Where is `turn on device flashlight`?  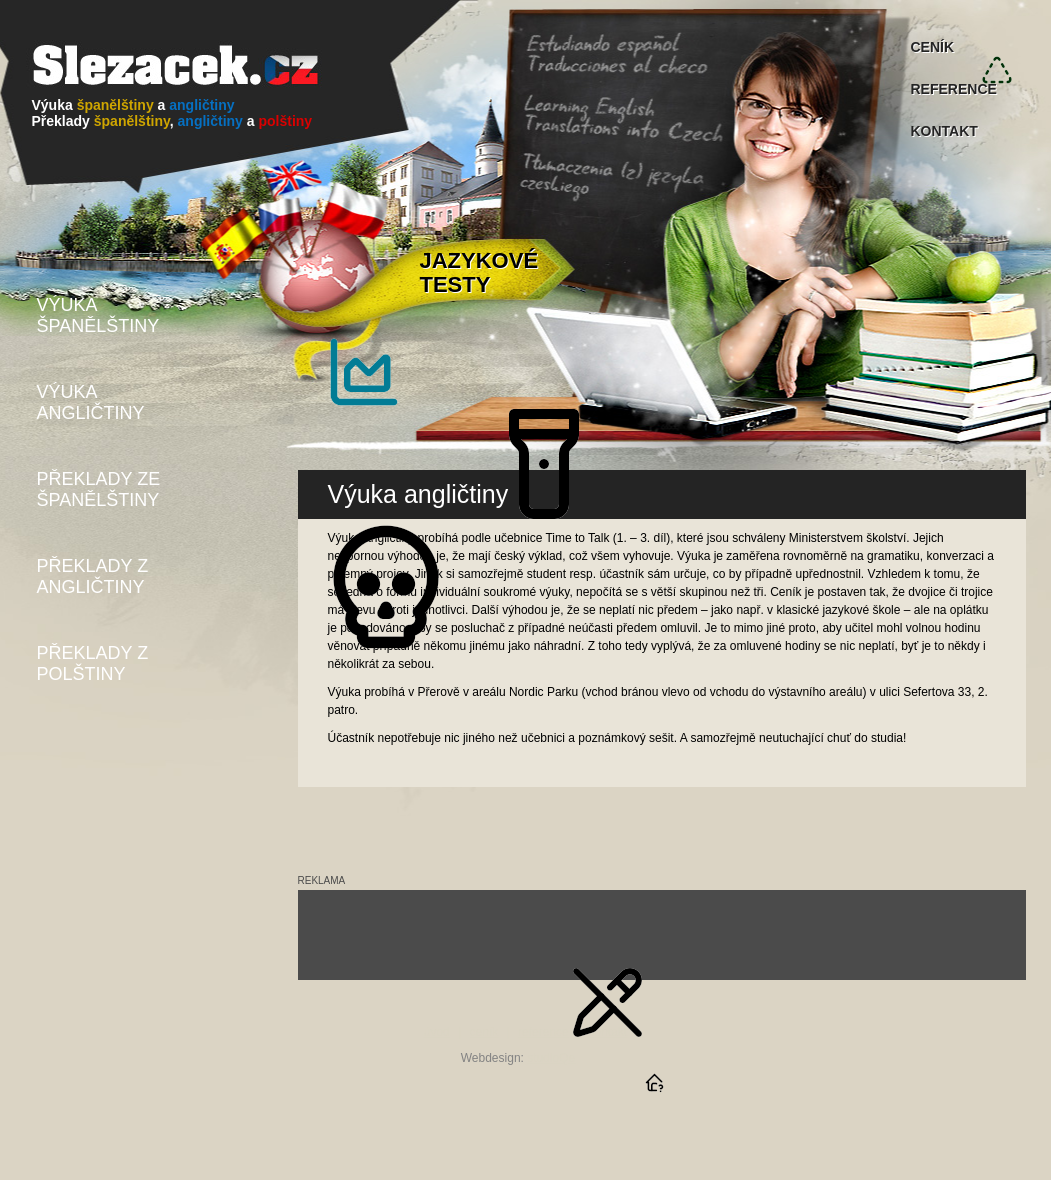 turn on device flashlight is located at coordinates (544, 464).